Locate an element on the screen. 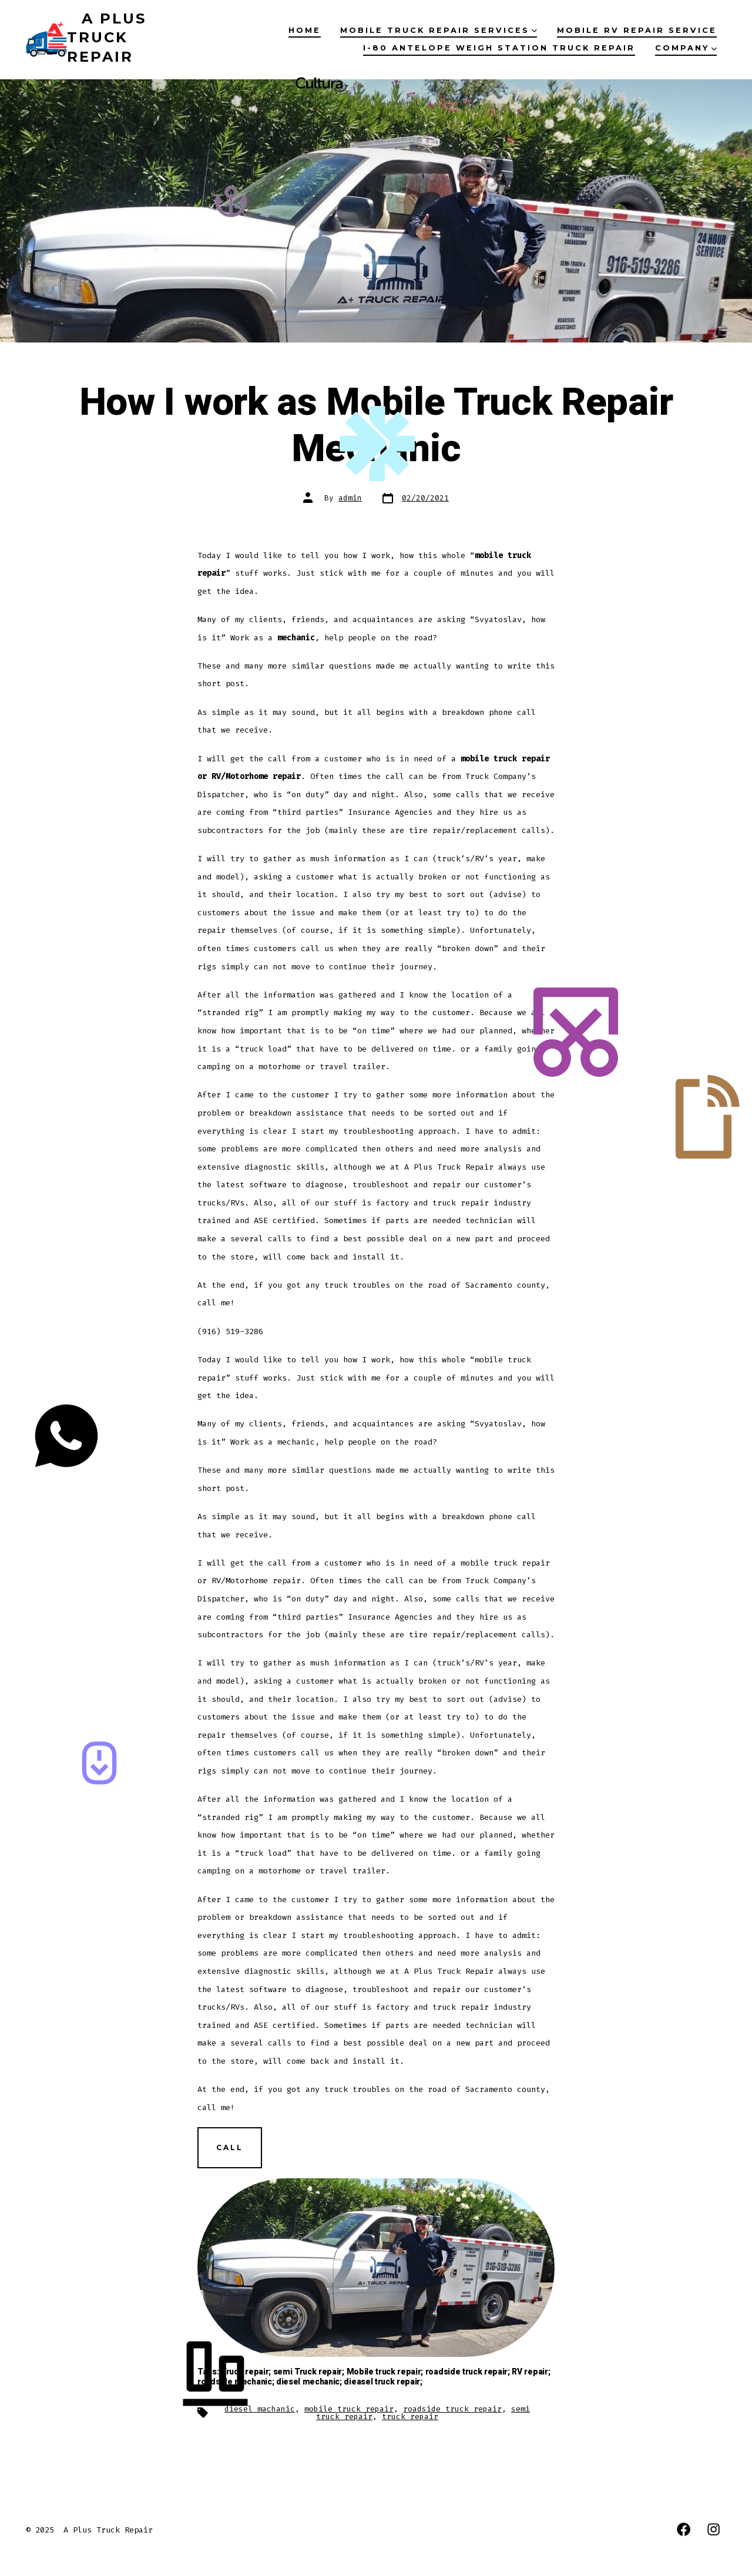  navigate to the Cultura website or app is located at coordinates (322, 85).